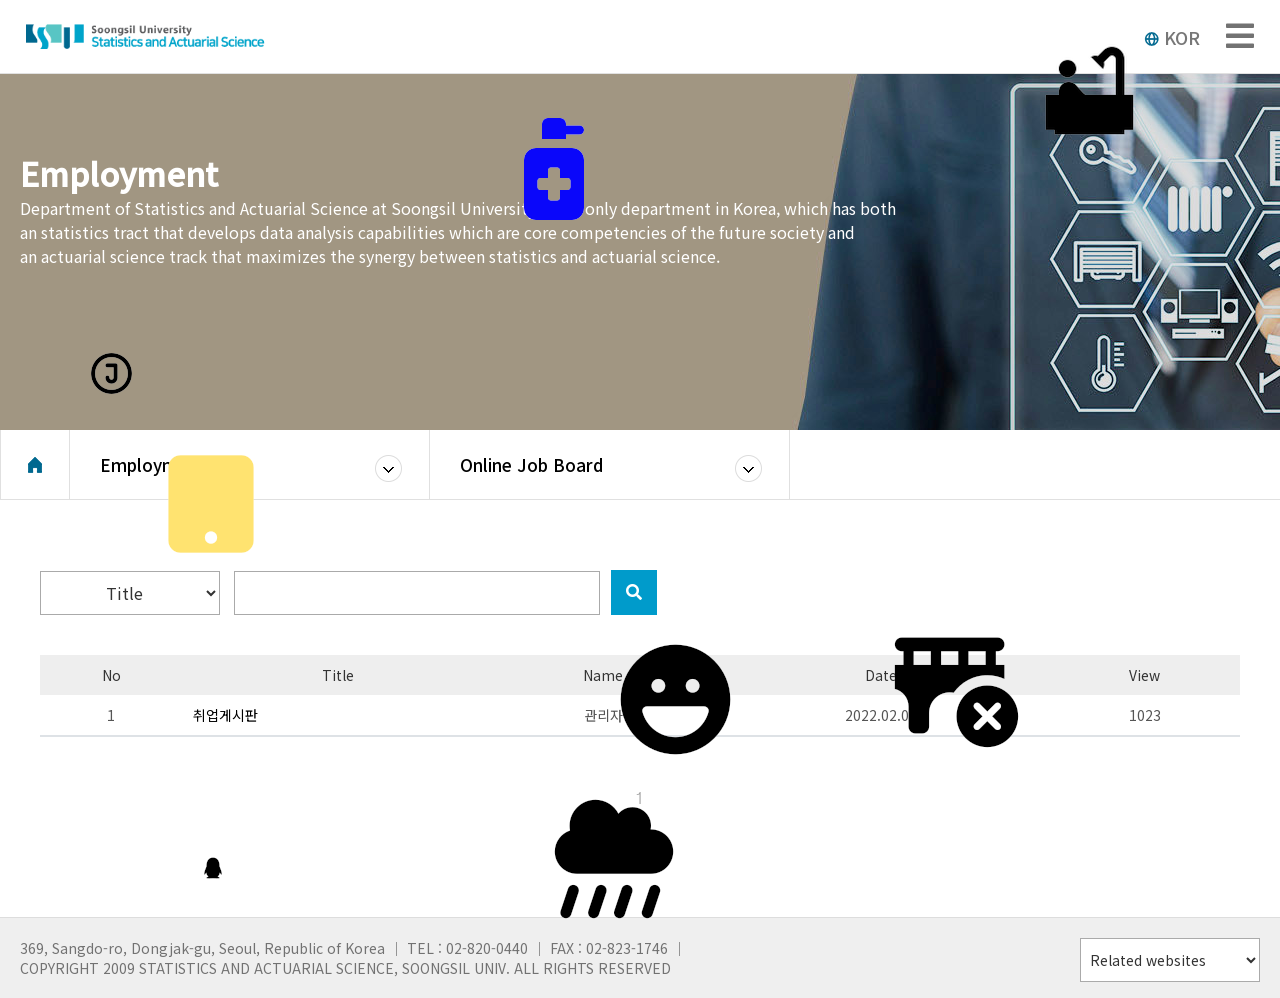  I want to click on open QQ messaging app, so click(213, 868).